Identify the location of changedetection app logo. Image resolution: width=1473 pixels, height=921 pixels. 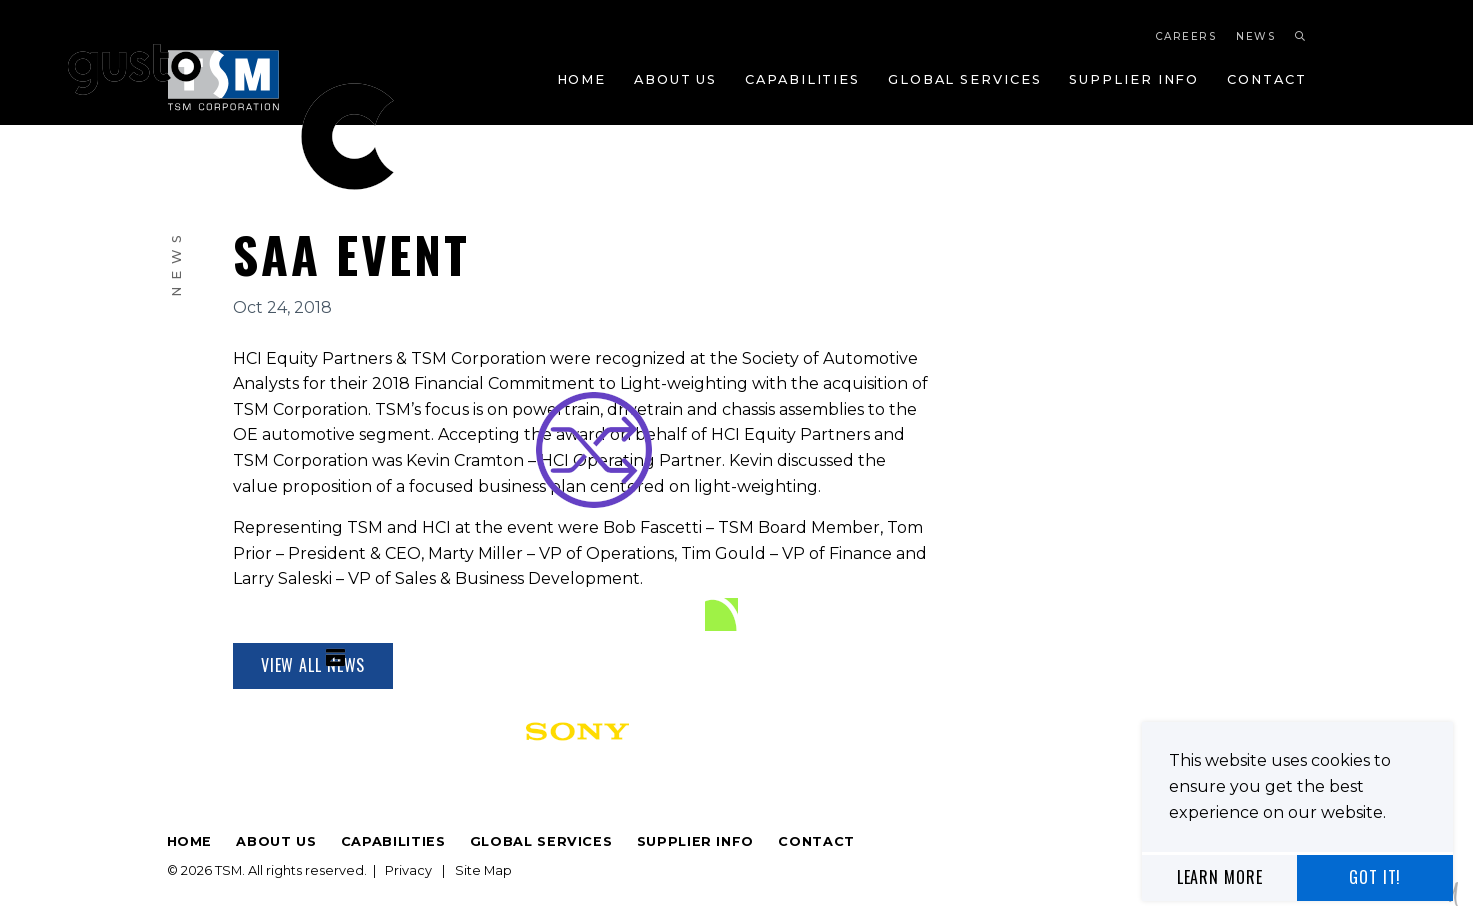
(594, 450).